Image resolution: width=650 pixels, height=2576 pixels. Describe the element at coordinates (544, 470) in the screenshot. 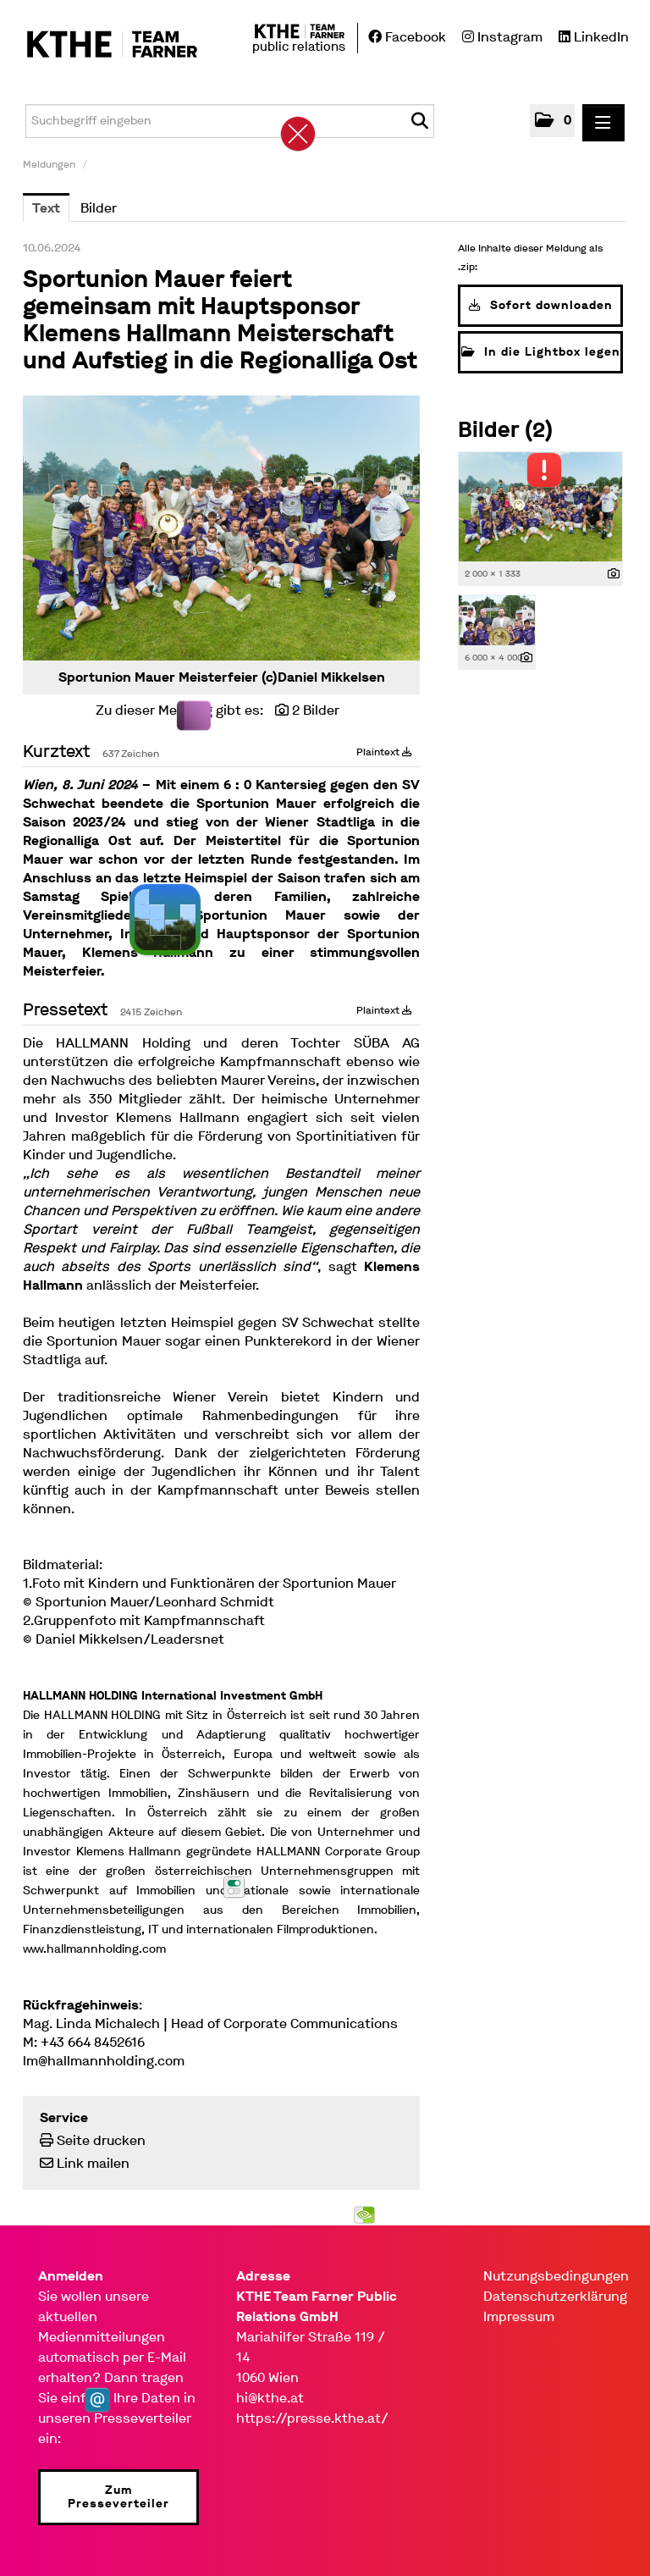

I see `view system crash reports or error logs` at that location.